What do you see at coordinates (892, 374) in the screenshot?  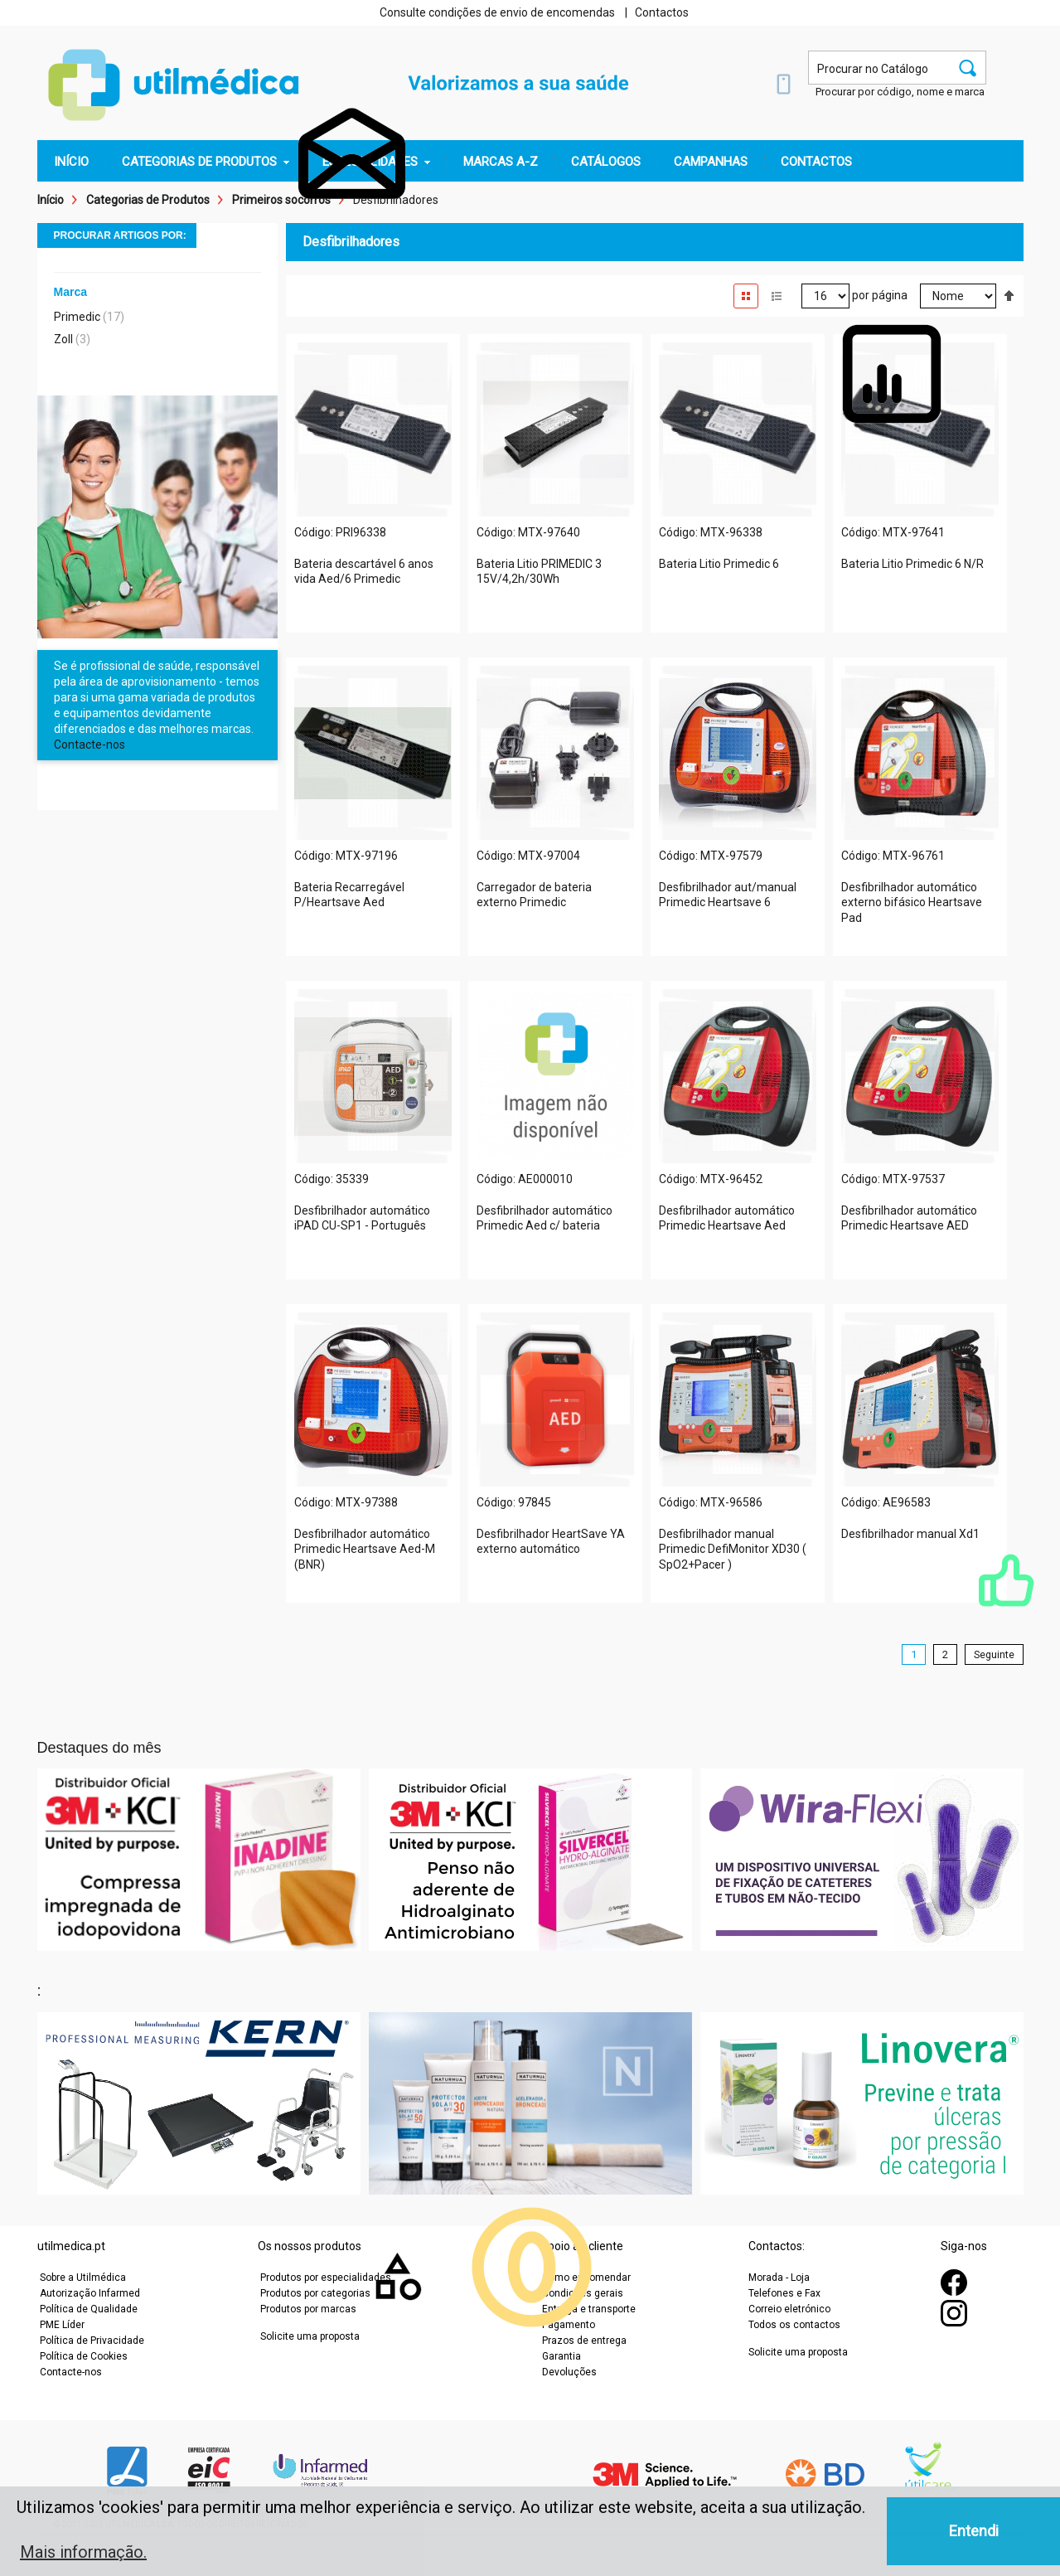 I see `align content to bottom-left of container` at bounding box center [892, 374].